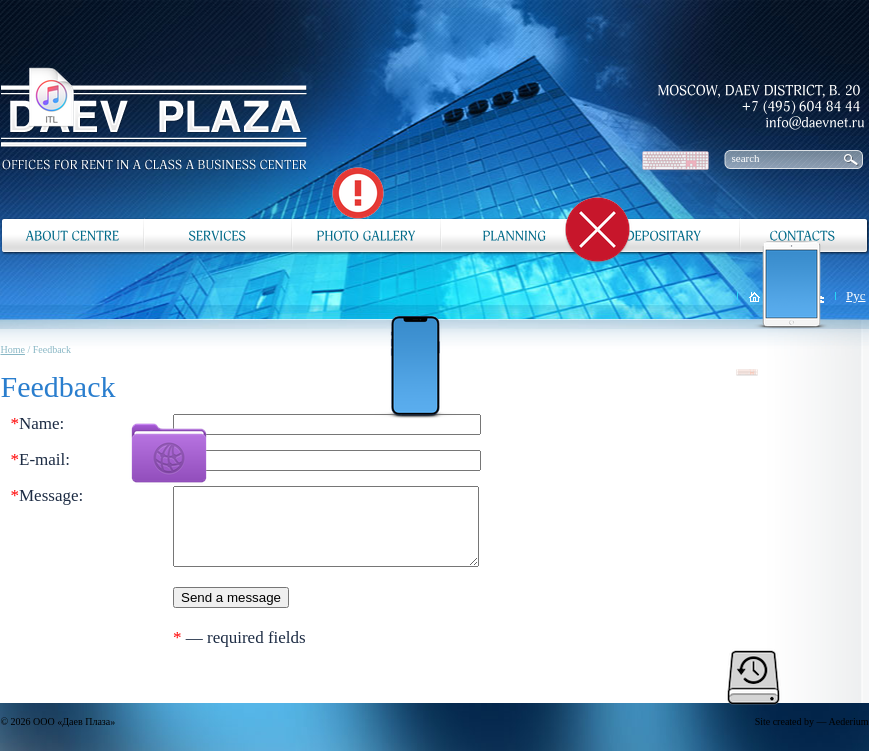 This screenshot has height=751, width=869. Describe the element at coordinates (753, 677) in the screenshot. I see `access time machine backups` at that location.